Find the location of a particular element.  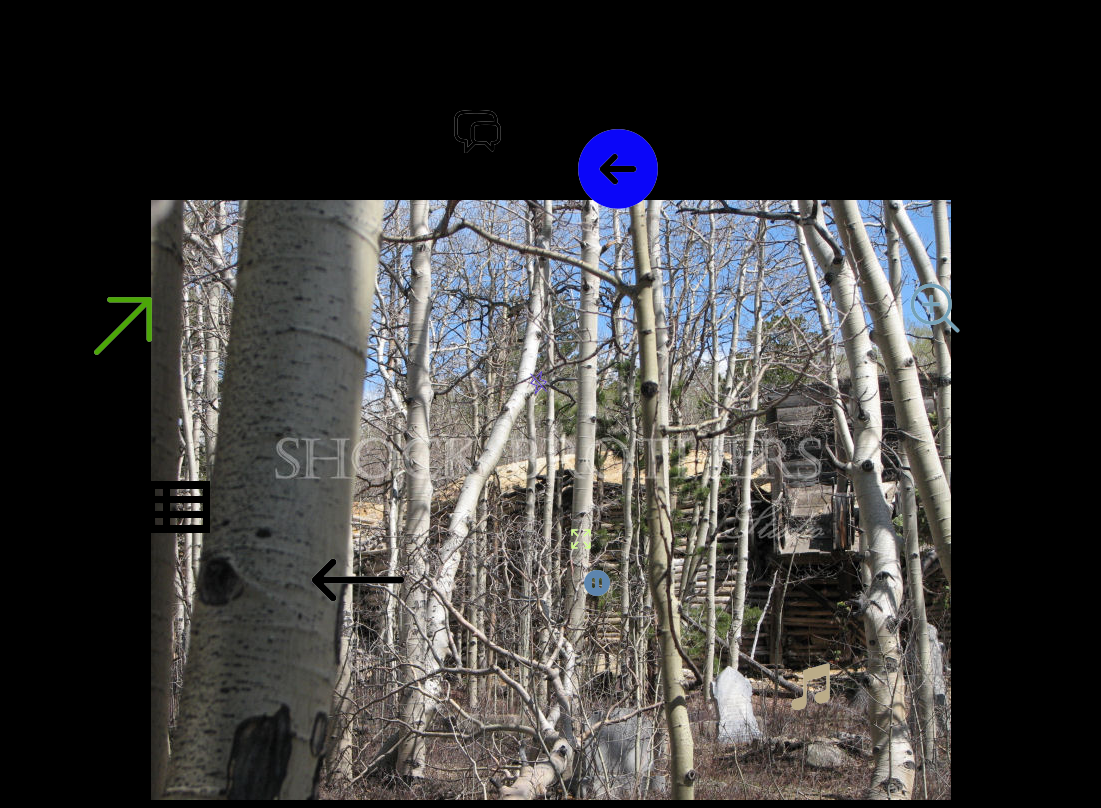

expand to fullscreen mode is located at coordinates (581, 539).